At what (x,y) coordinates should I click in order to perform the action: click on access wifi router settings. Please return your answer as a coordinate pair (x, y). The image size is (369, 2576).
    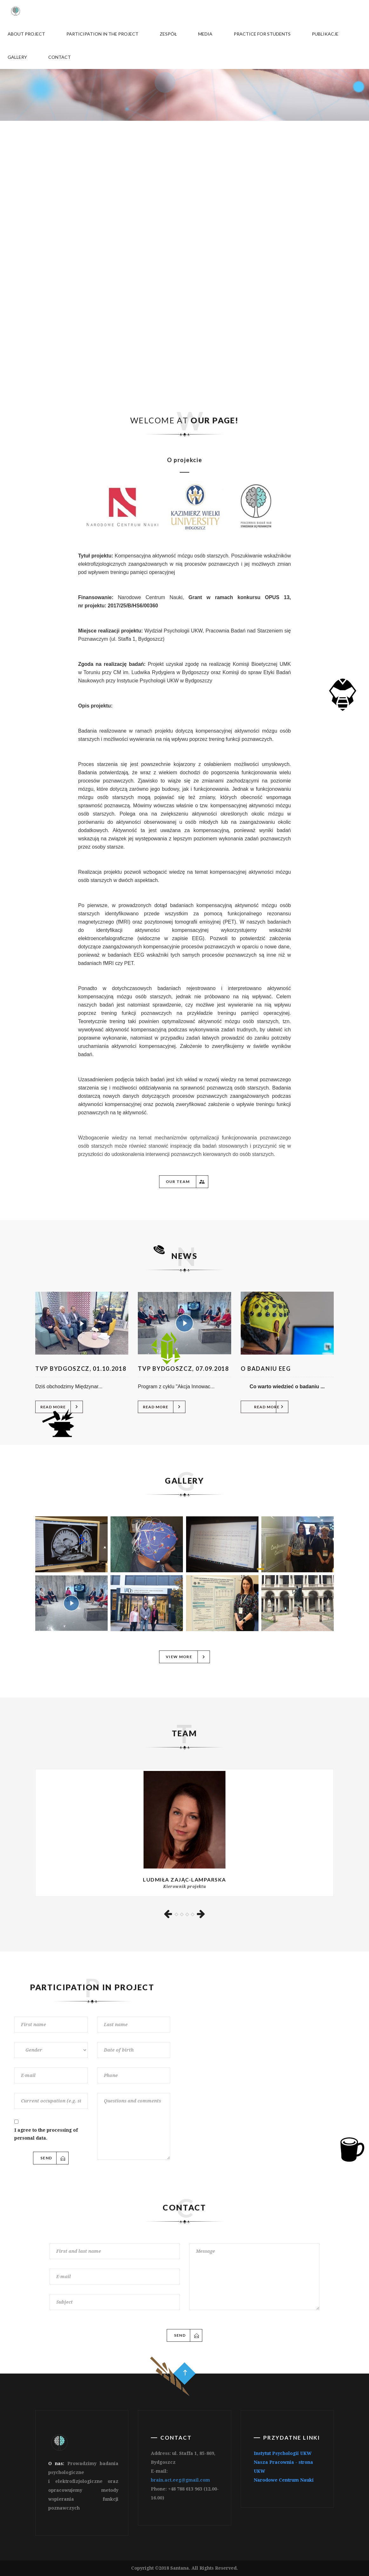
    Looking at the image, I should click on (260, 1567).